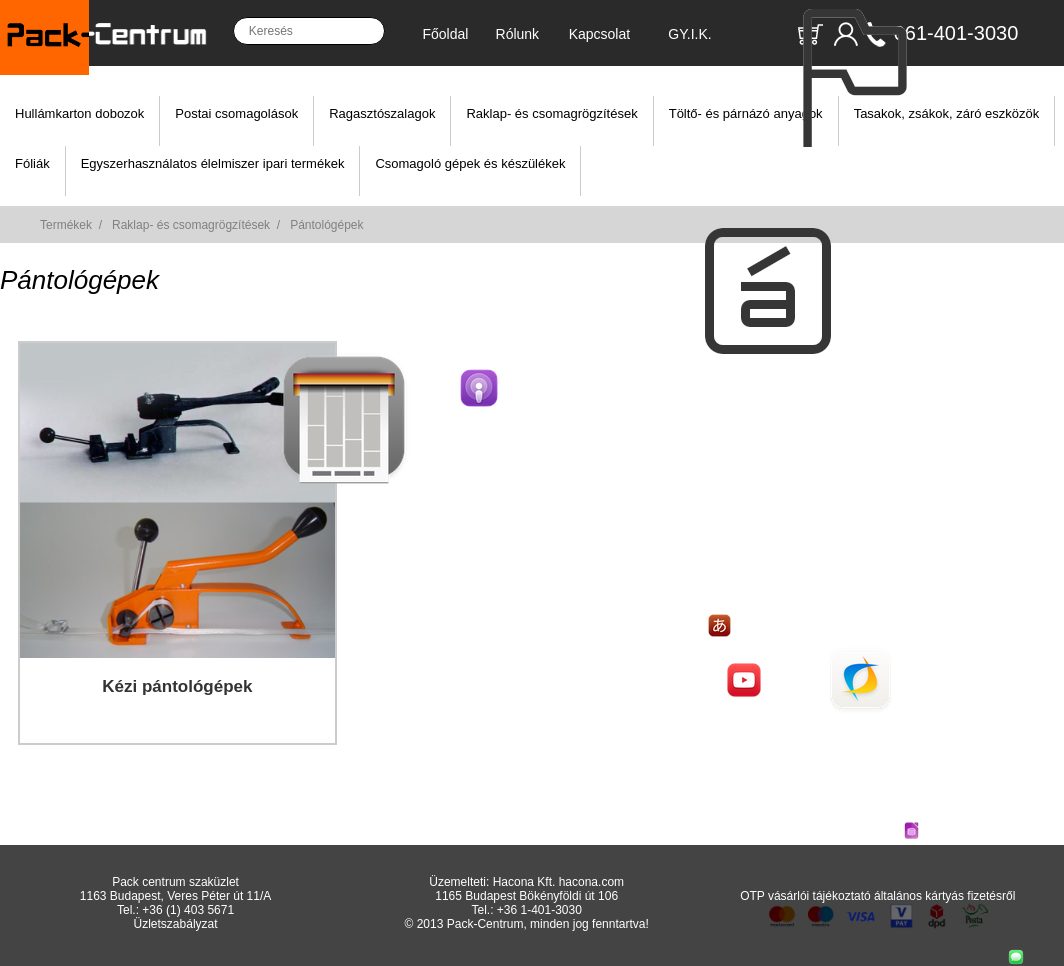 The width and height of the screenshot is (1064, 966). I want to click on open the YouTube app, so click(744, 680).